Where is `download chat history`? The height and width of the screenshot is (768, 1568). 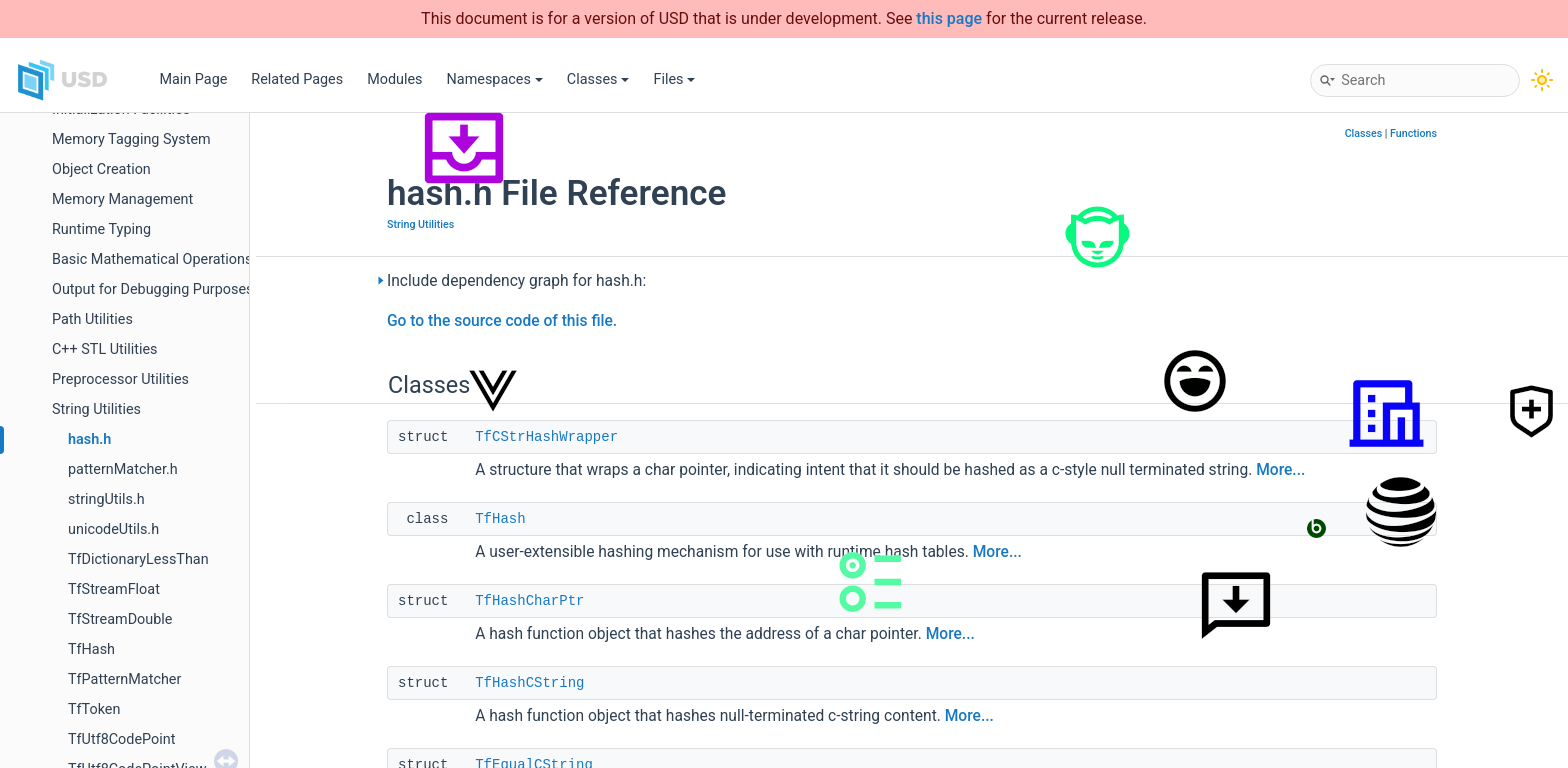 download chat history is located at coordinates (1236, 603).